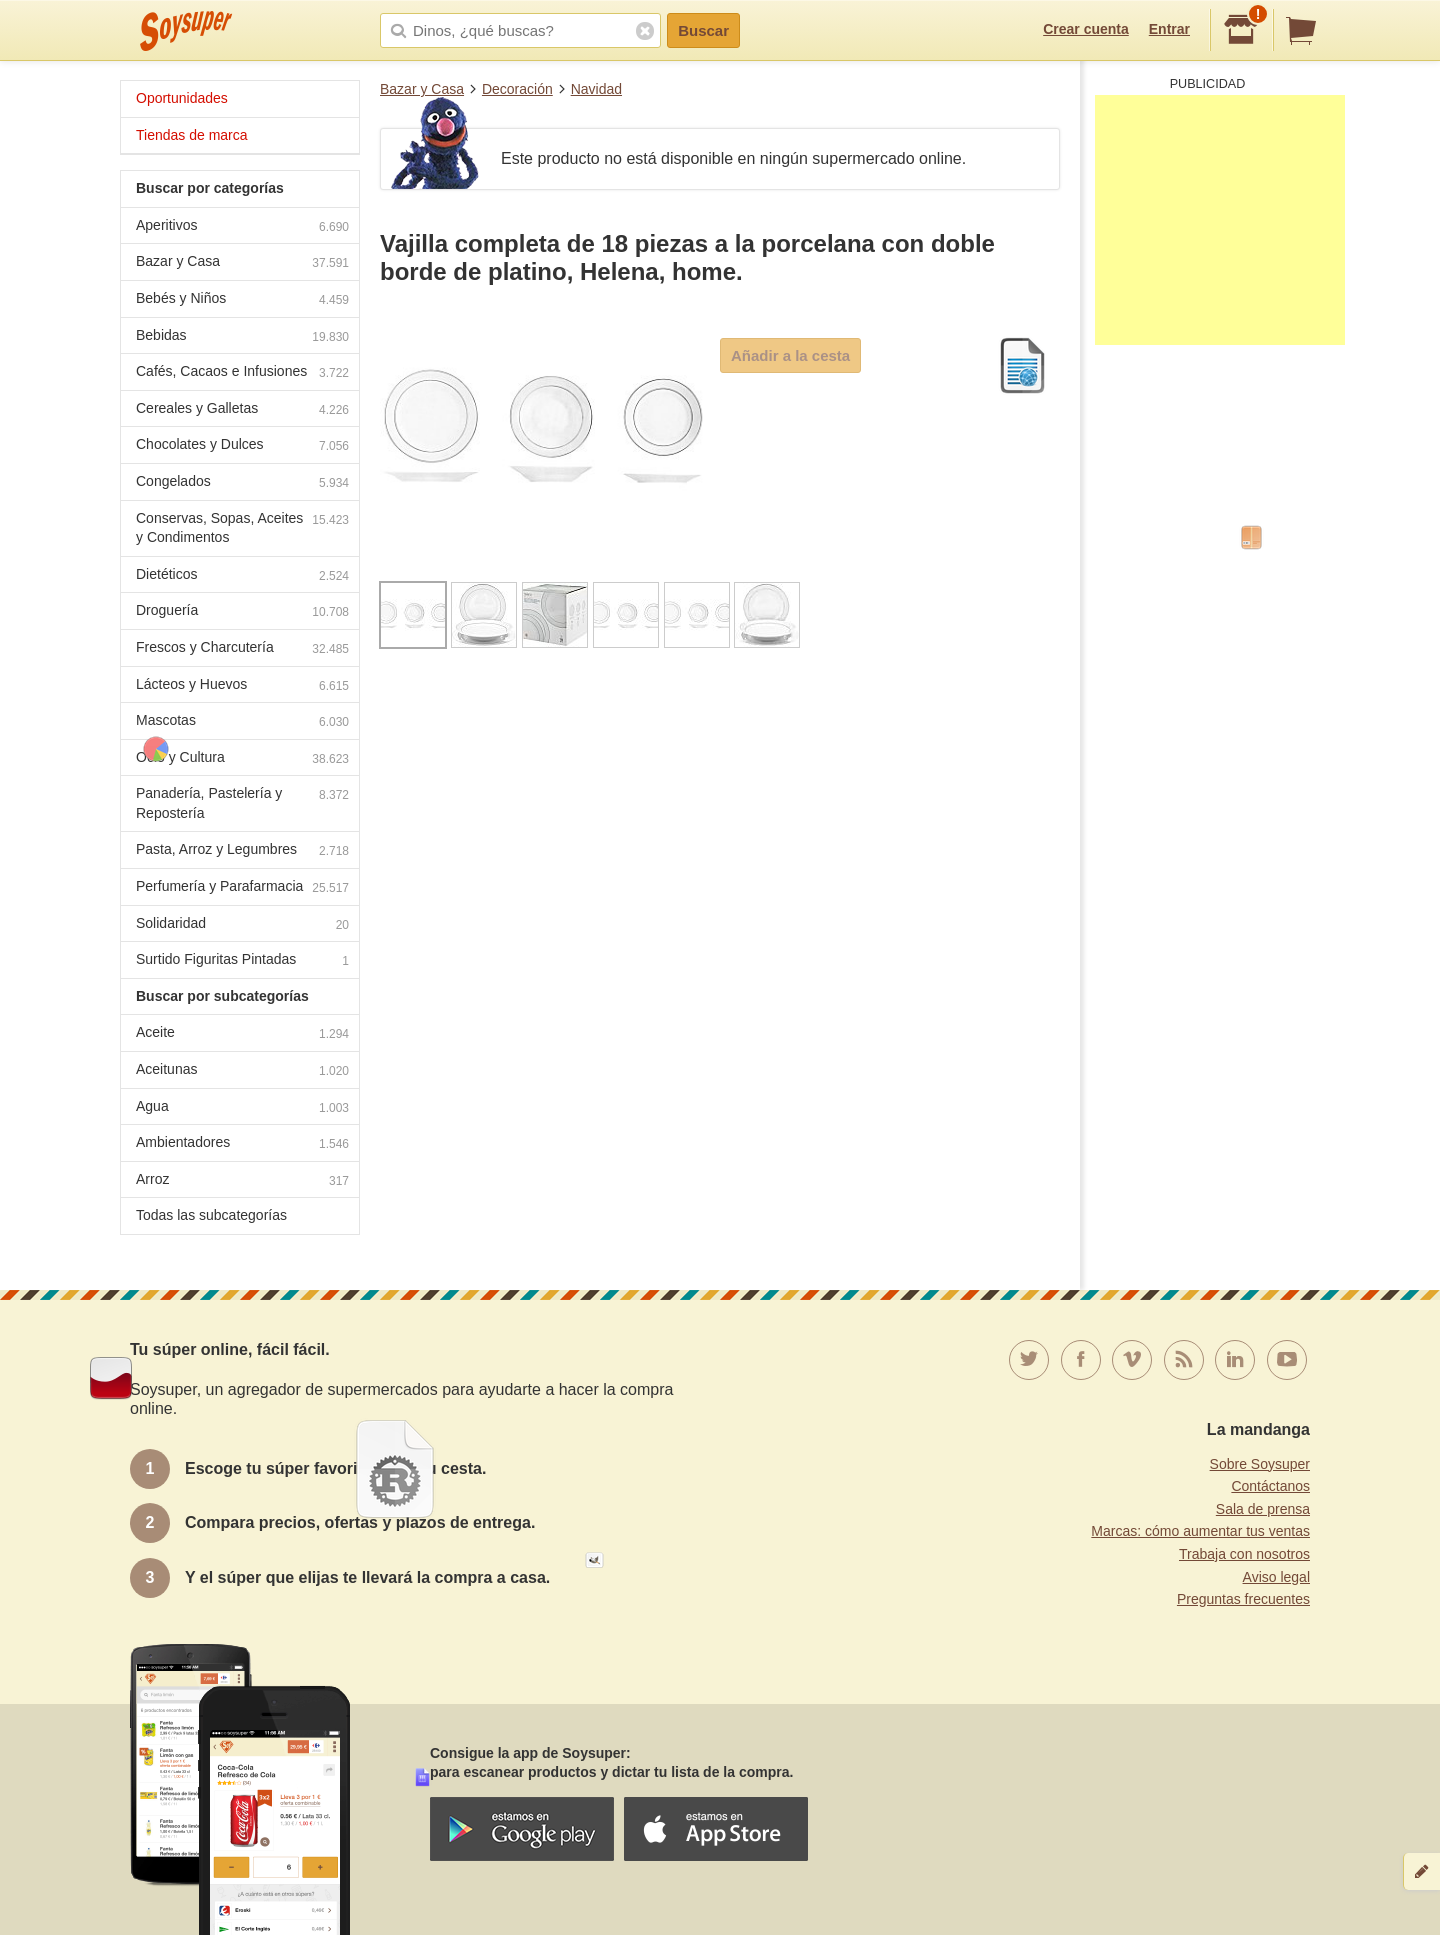 The height and width of the screenshot is (1935, 1440). What do you see at coordinates (594, 1559) in the screenshot?
I see `compressed GIMP project file` at bounding box center [594, 1559].